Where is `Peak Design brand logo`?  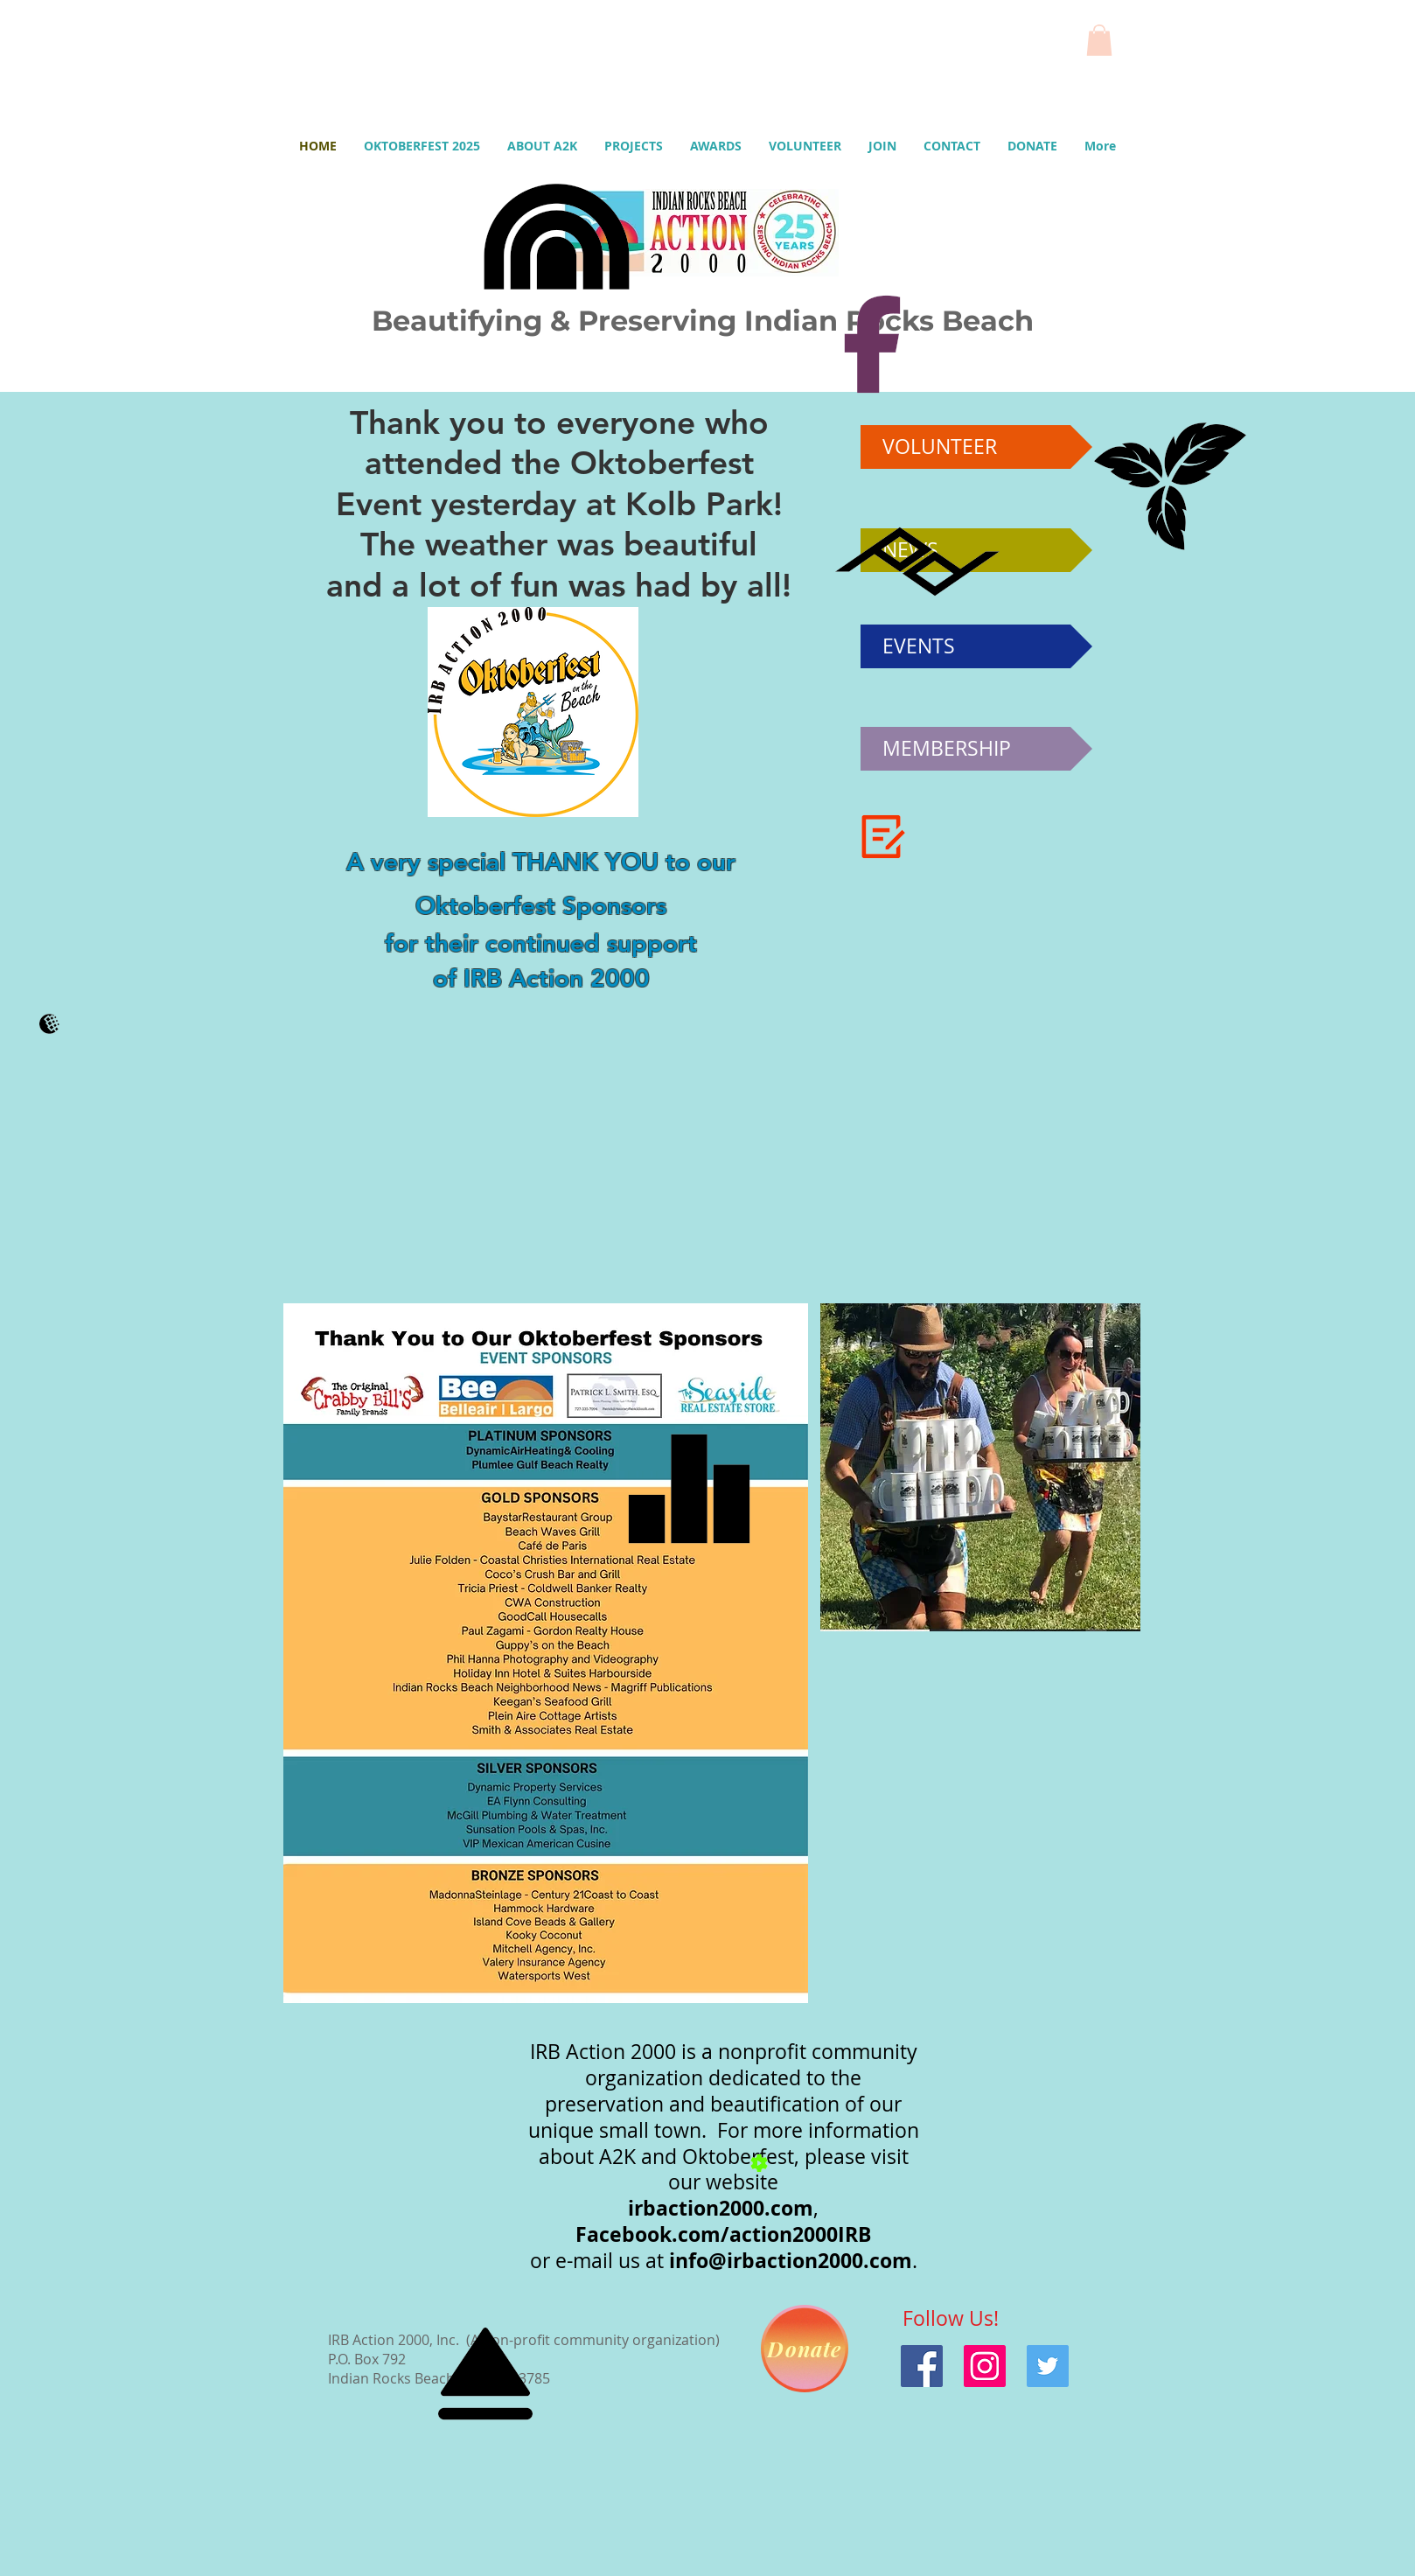 Peak Design brand logo is located at coordinates (917, 562).